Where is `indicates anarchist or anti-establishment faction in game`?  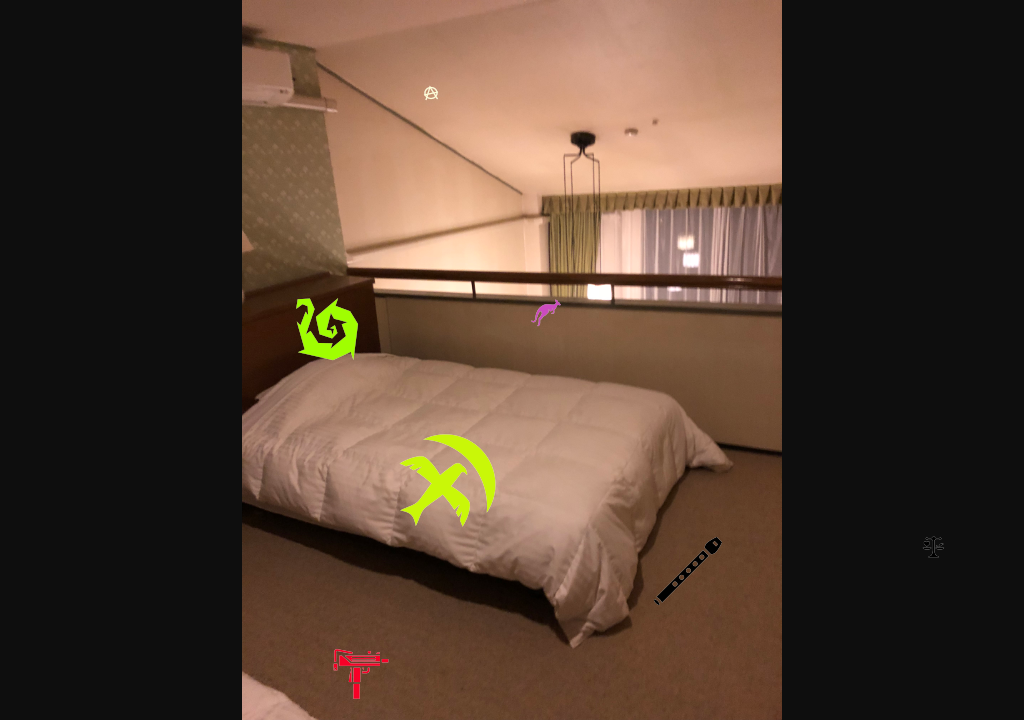
indicates anarchist or anti-establishment faction in game is located at coordinates (431, 93).